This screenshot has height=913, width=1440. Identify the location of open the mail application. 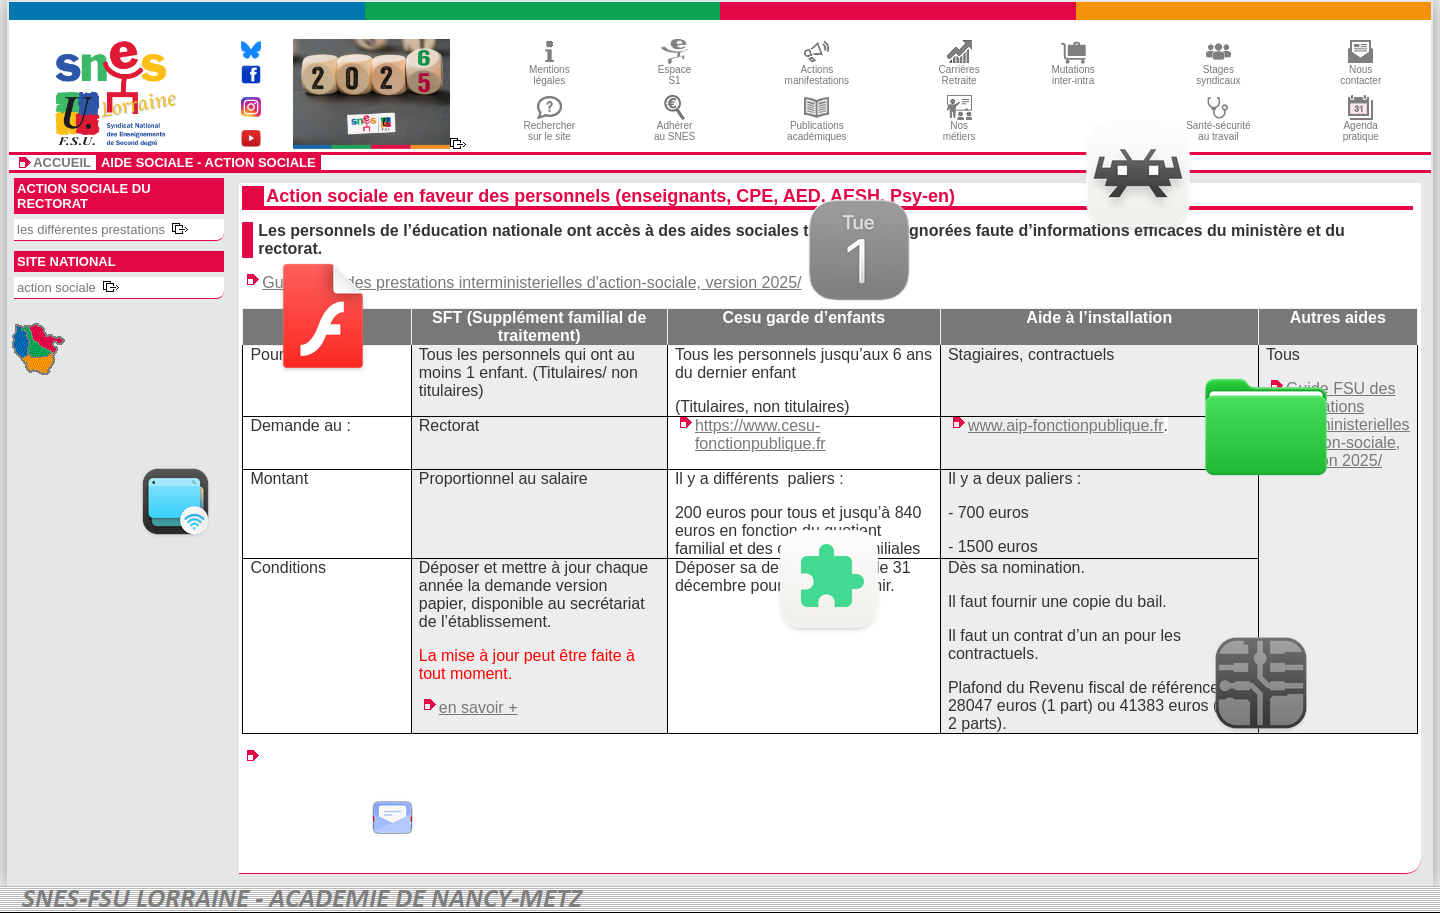
(392, 817).